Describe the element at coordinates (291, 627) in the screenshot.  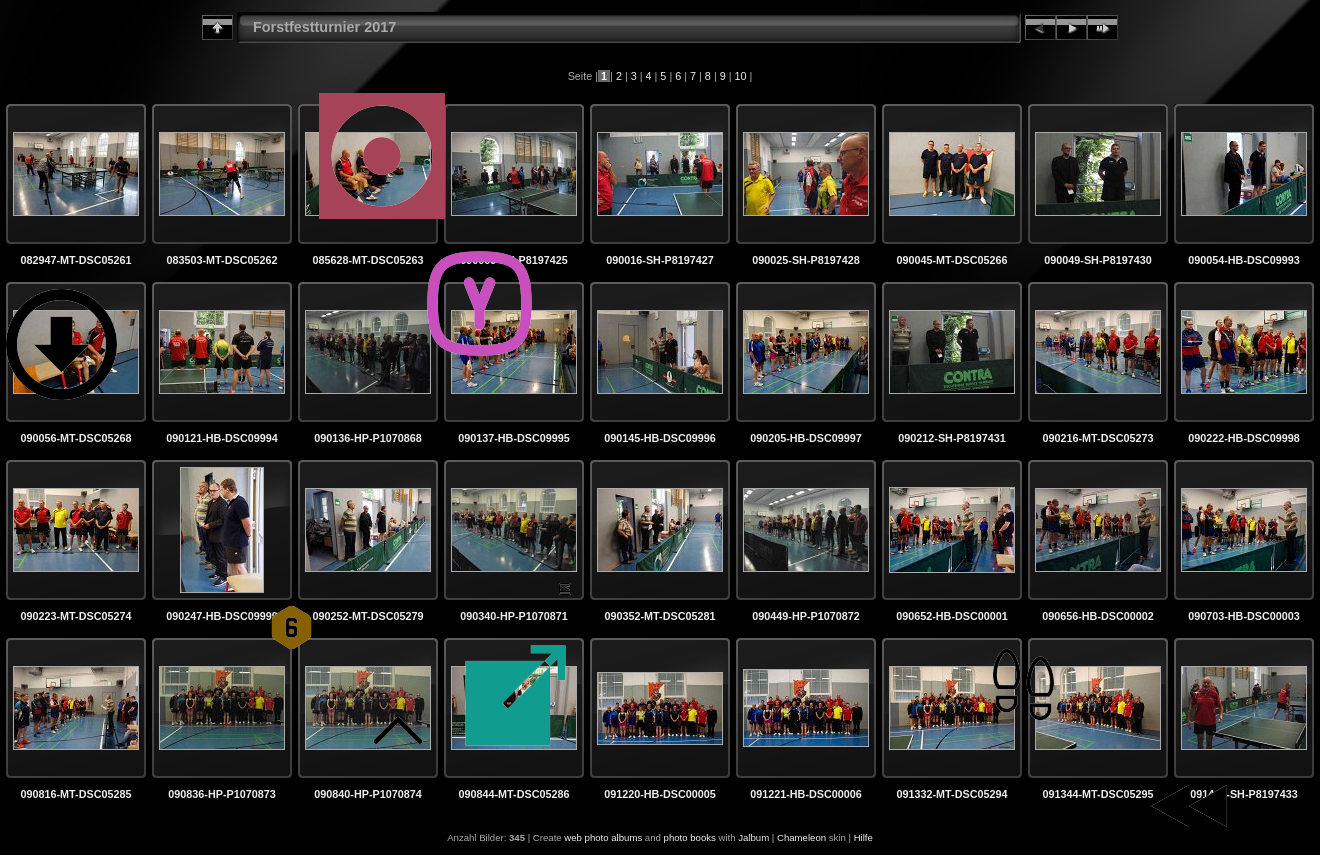
I see `indicates step 6 in a multi-step process` at that location.